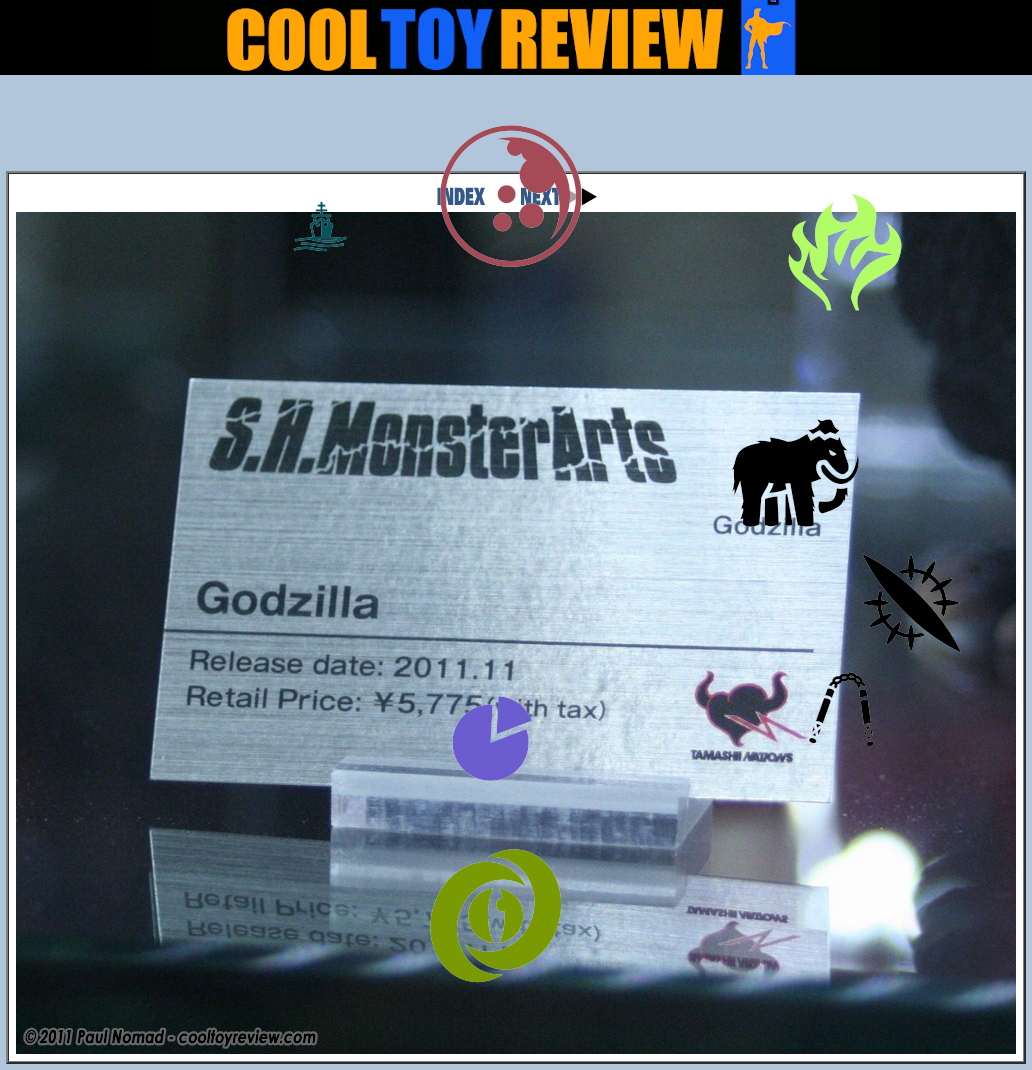  What do you see at coordinates (795, 472) in the screenshot?
I see `prehistoric or ice age themed game category` at bounding box center [795, 472].